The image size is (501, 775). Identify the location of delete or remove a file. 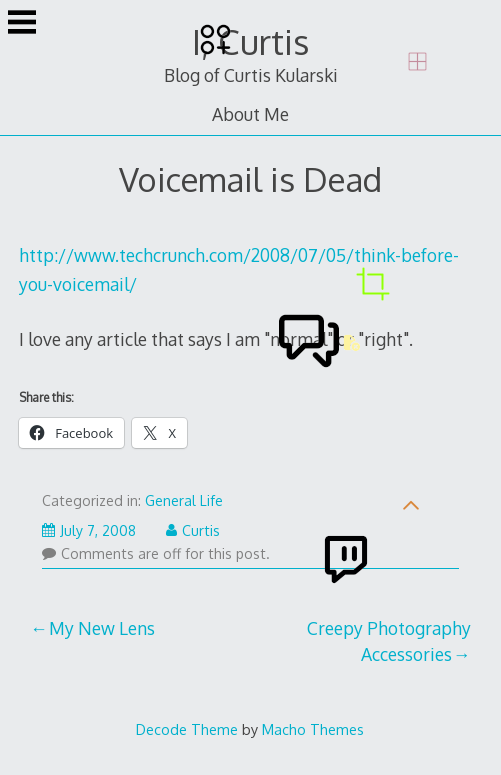
(351, 342).